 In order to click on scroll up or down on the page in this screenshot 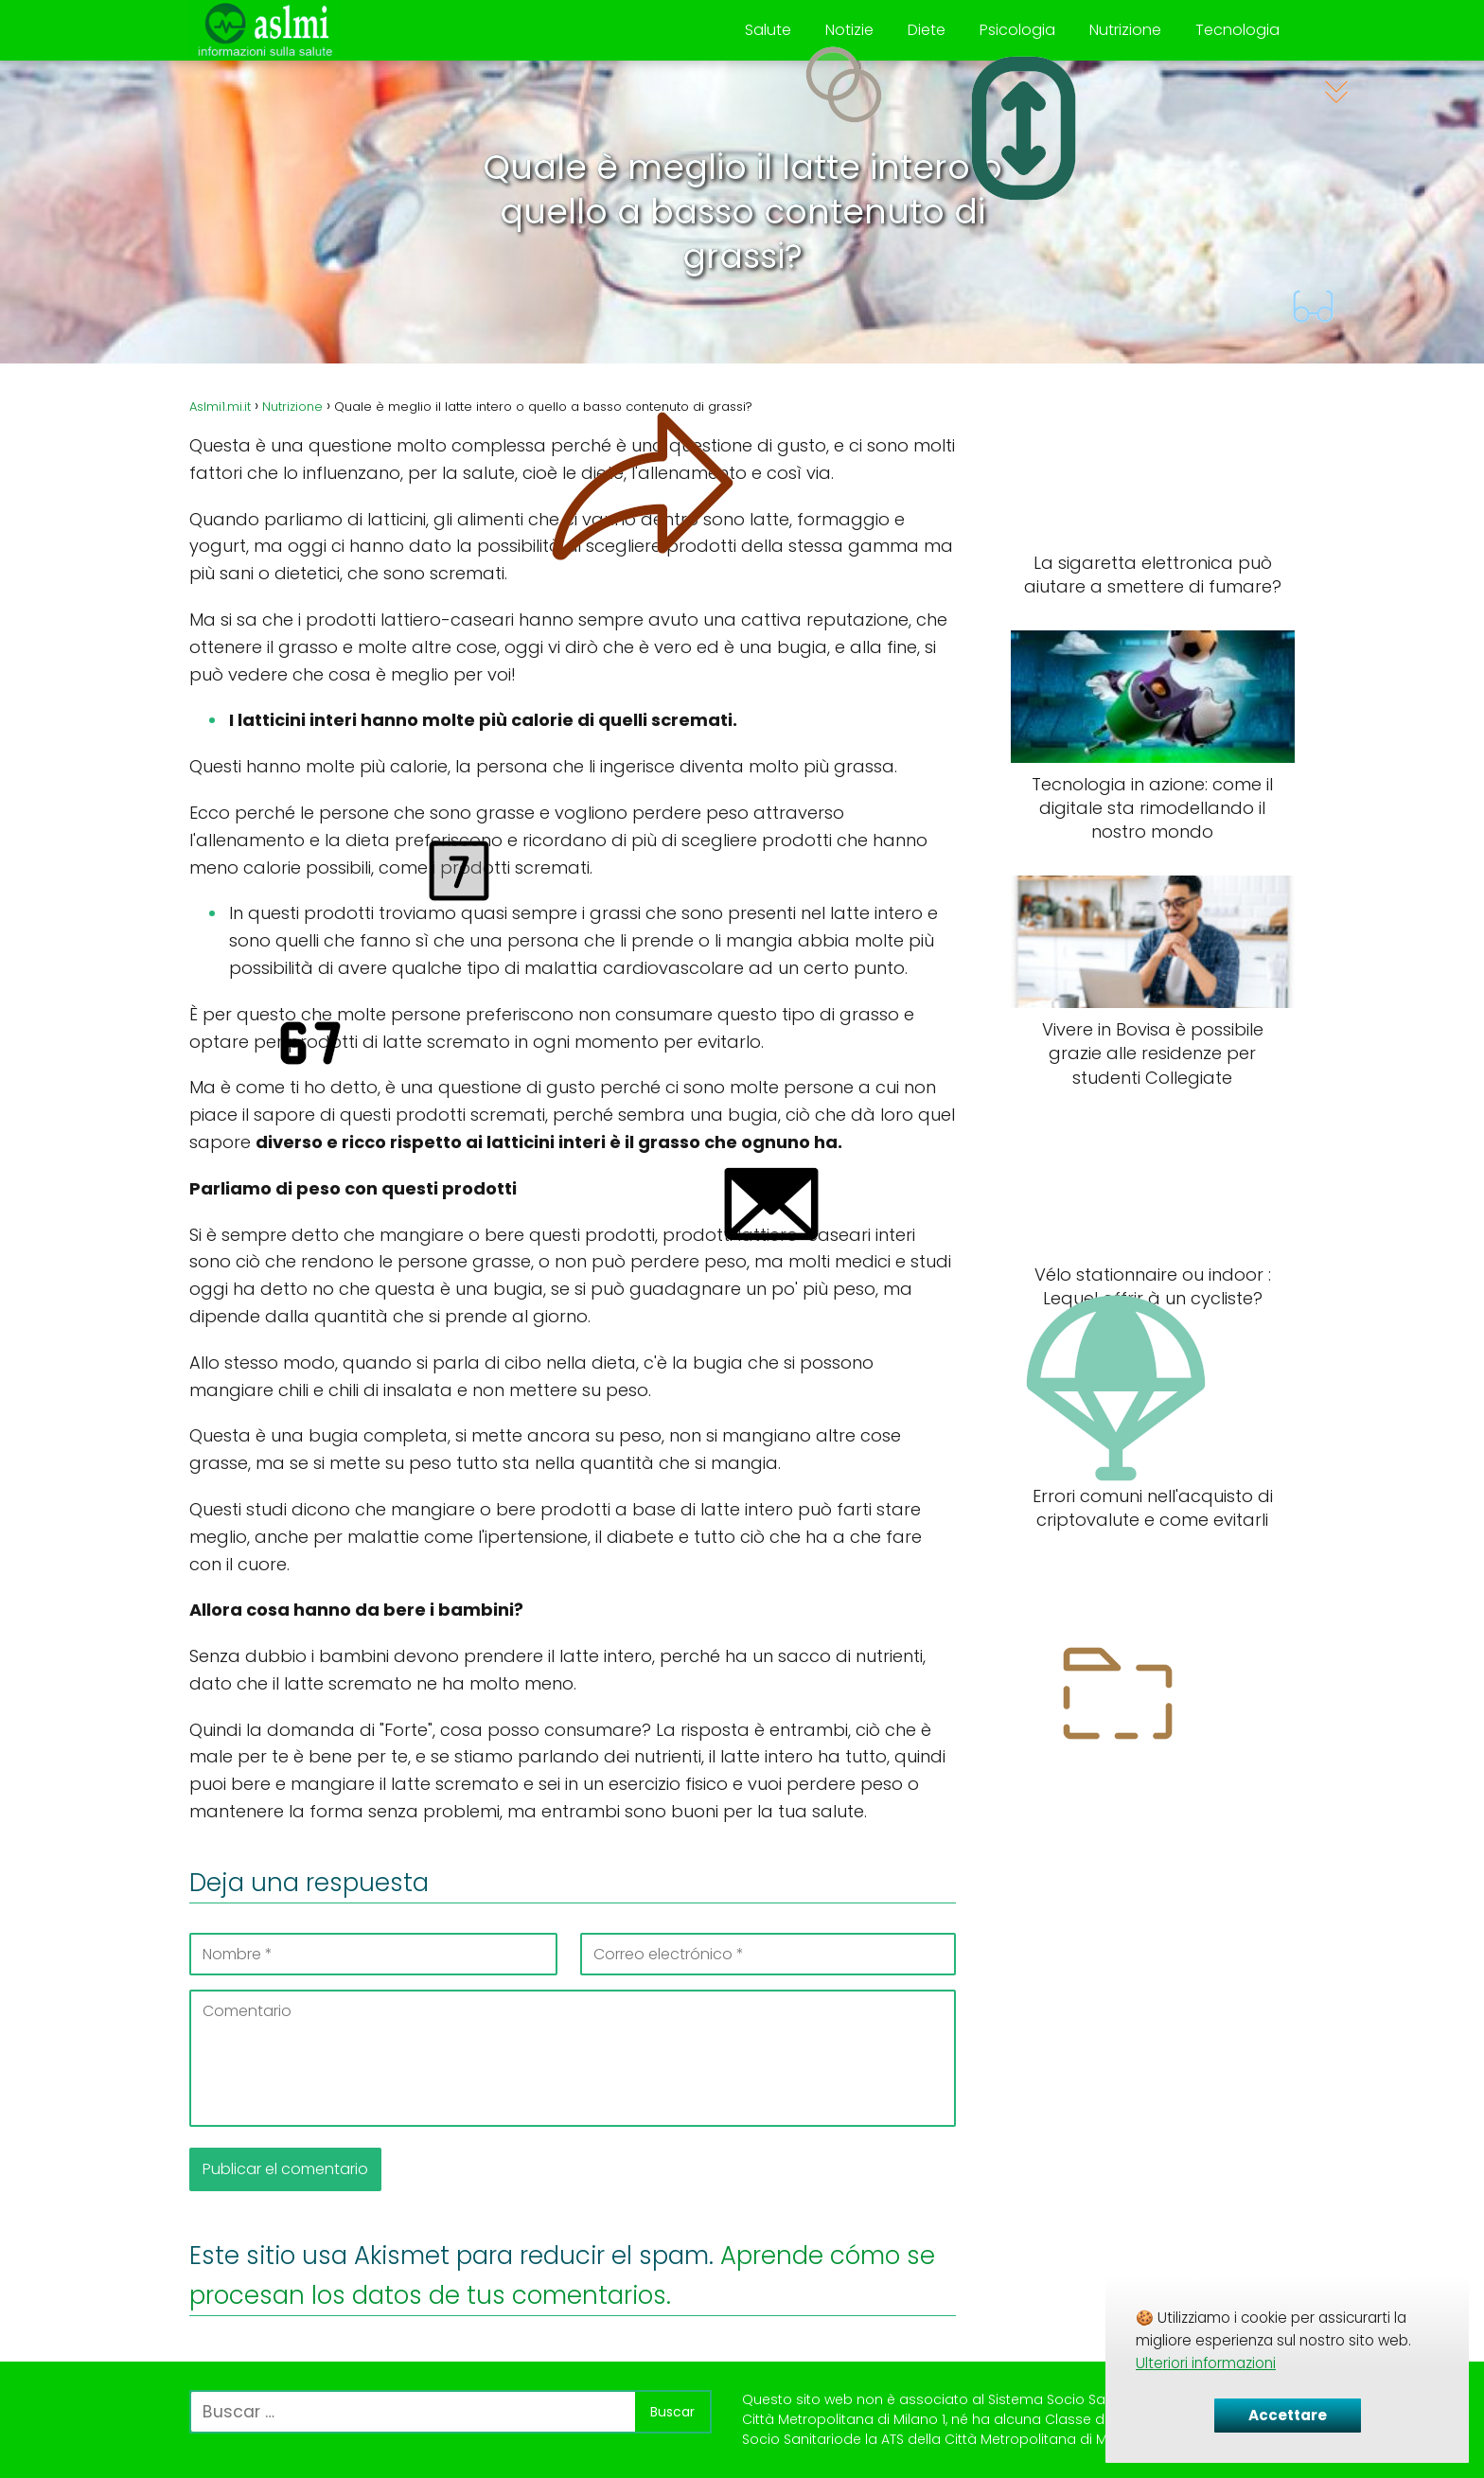, I will do `click(1023, 128)`.